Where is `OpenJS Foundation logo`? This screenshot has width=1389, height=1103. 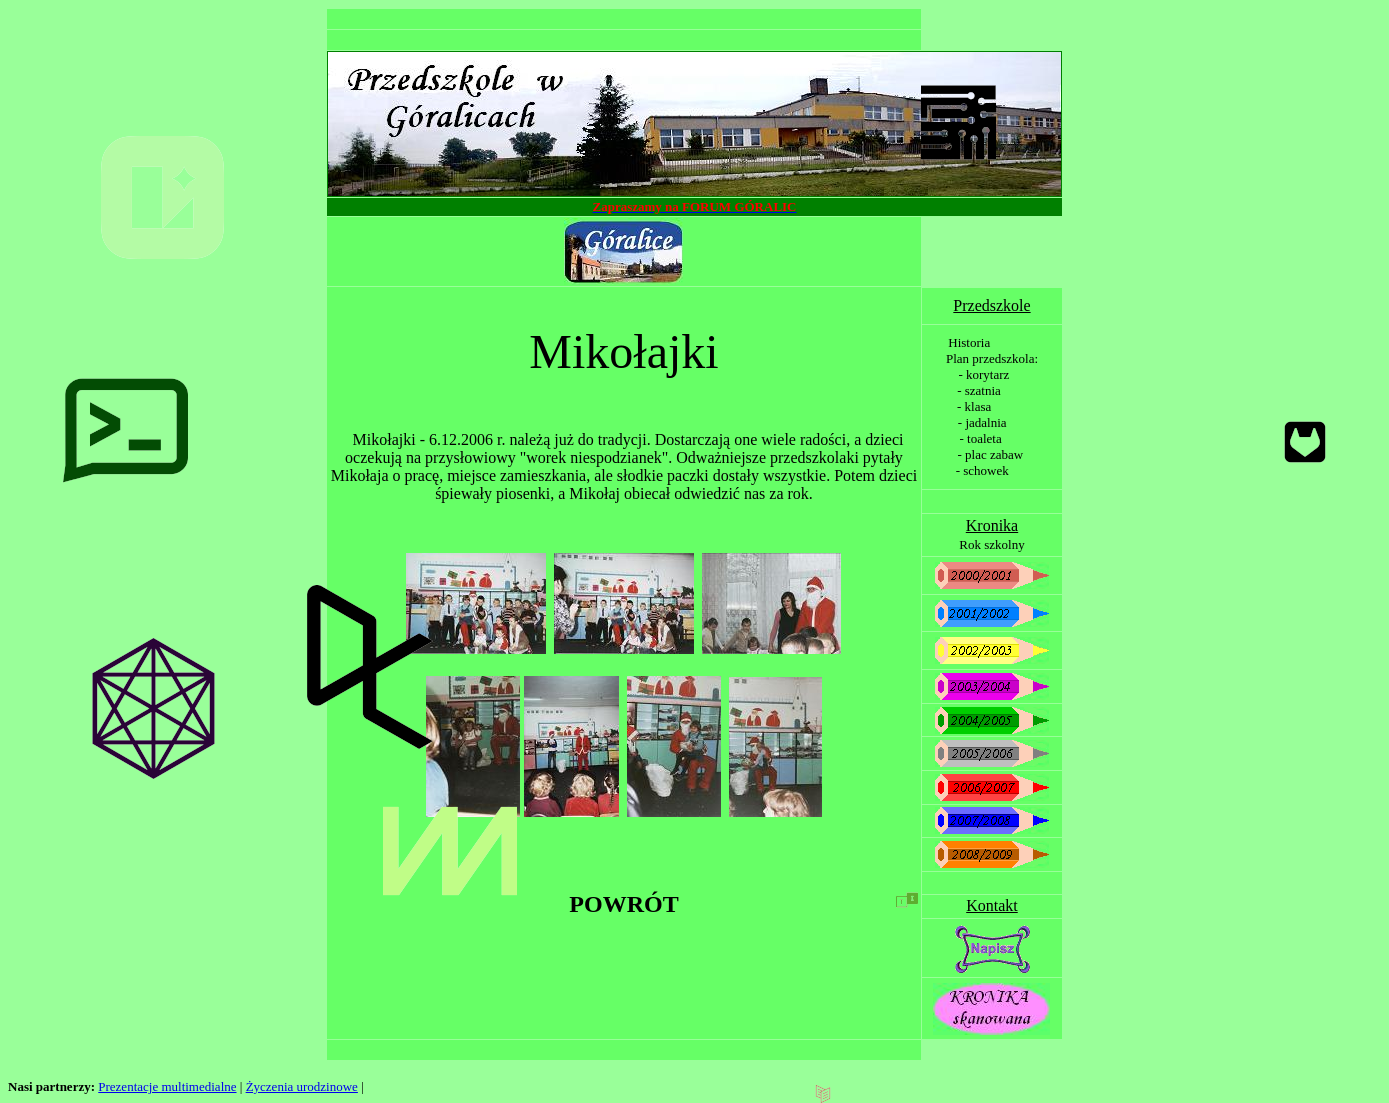
OpenJS Foundation logo is located at coordinates (153, 708).